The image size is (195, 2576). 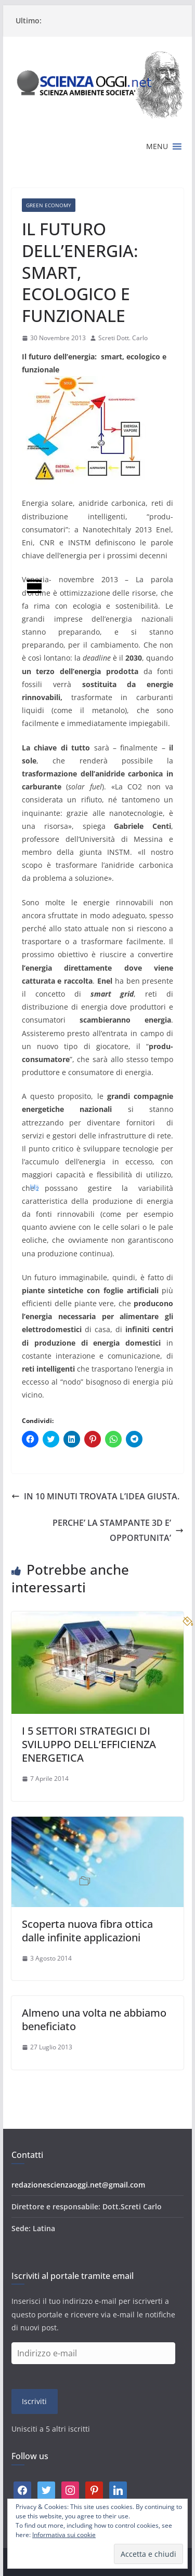 What do you see at coordinates (84, 1881) in the screenshot?
I see `browse all folders` at bounding box center [84, 1881].